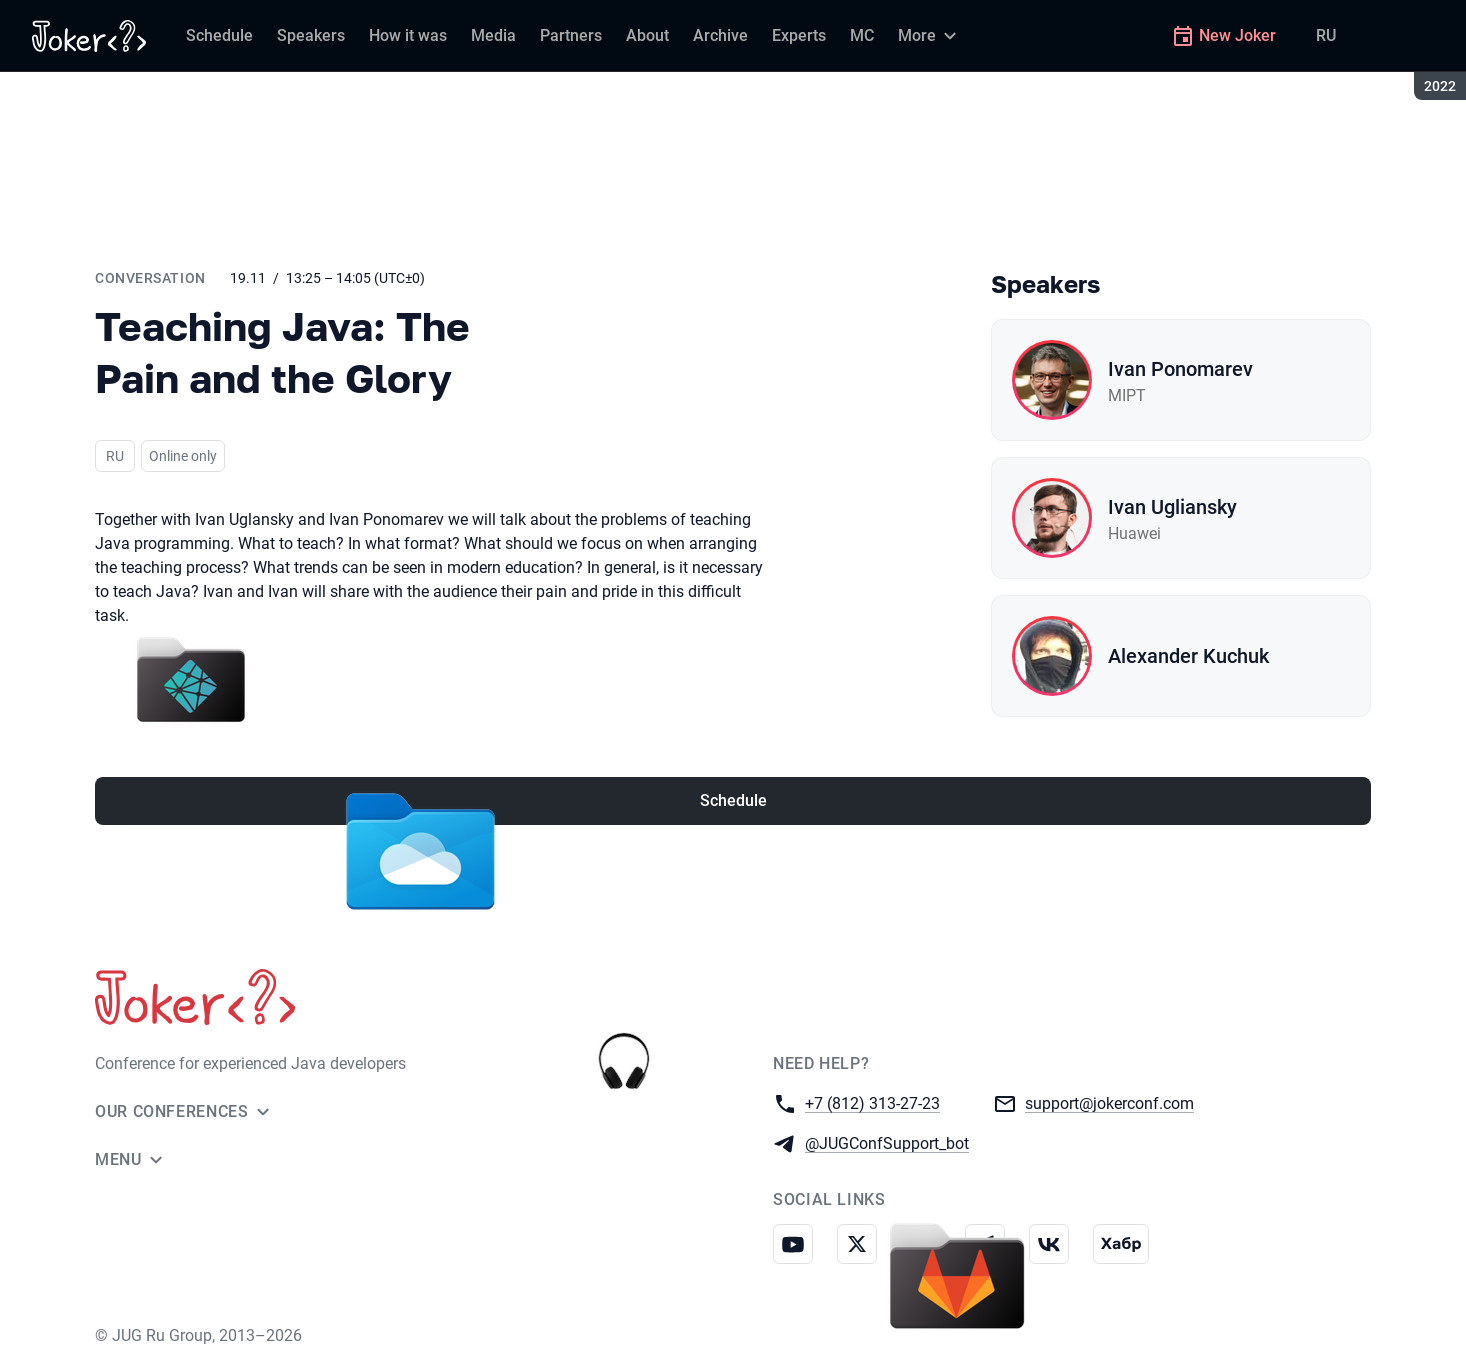  What do you see at coordinates (190, 682) in the screenshot?
I see `folder containing Netlify project files` at bounding box center [190, 682].